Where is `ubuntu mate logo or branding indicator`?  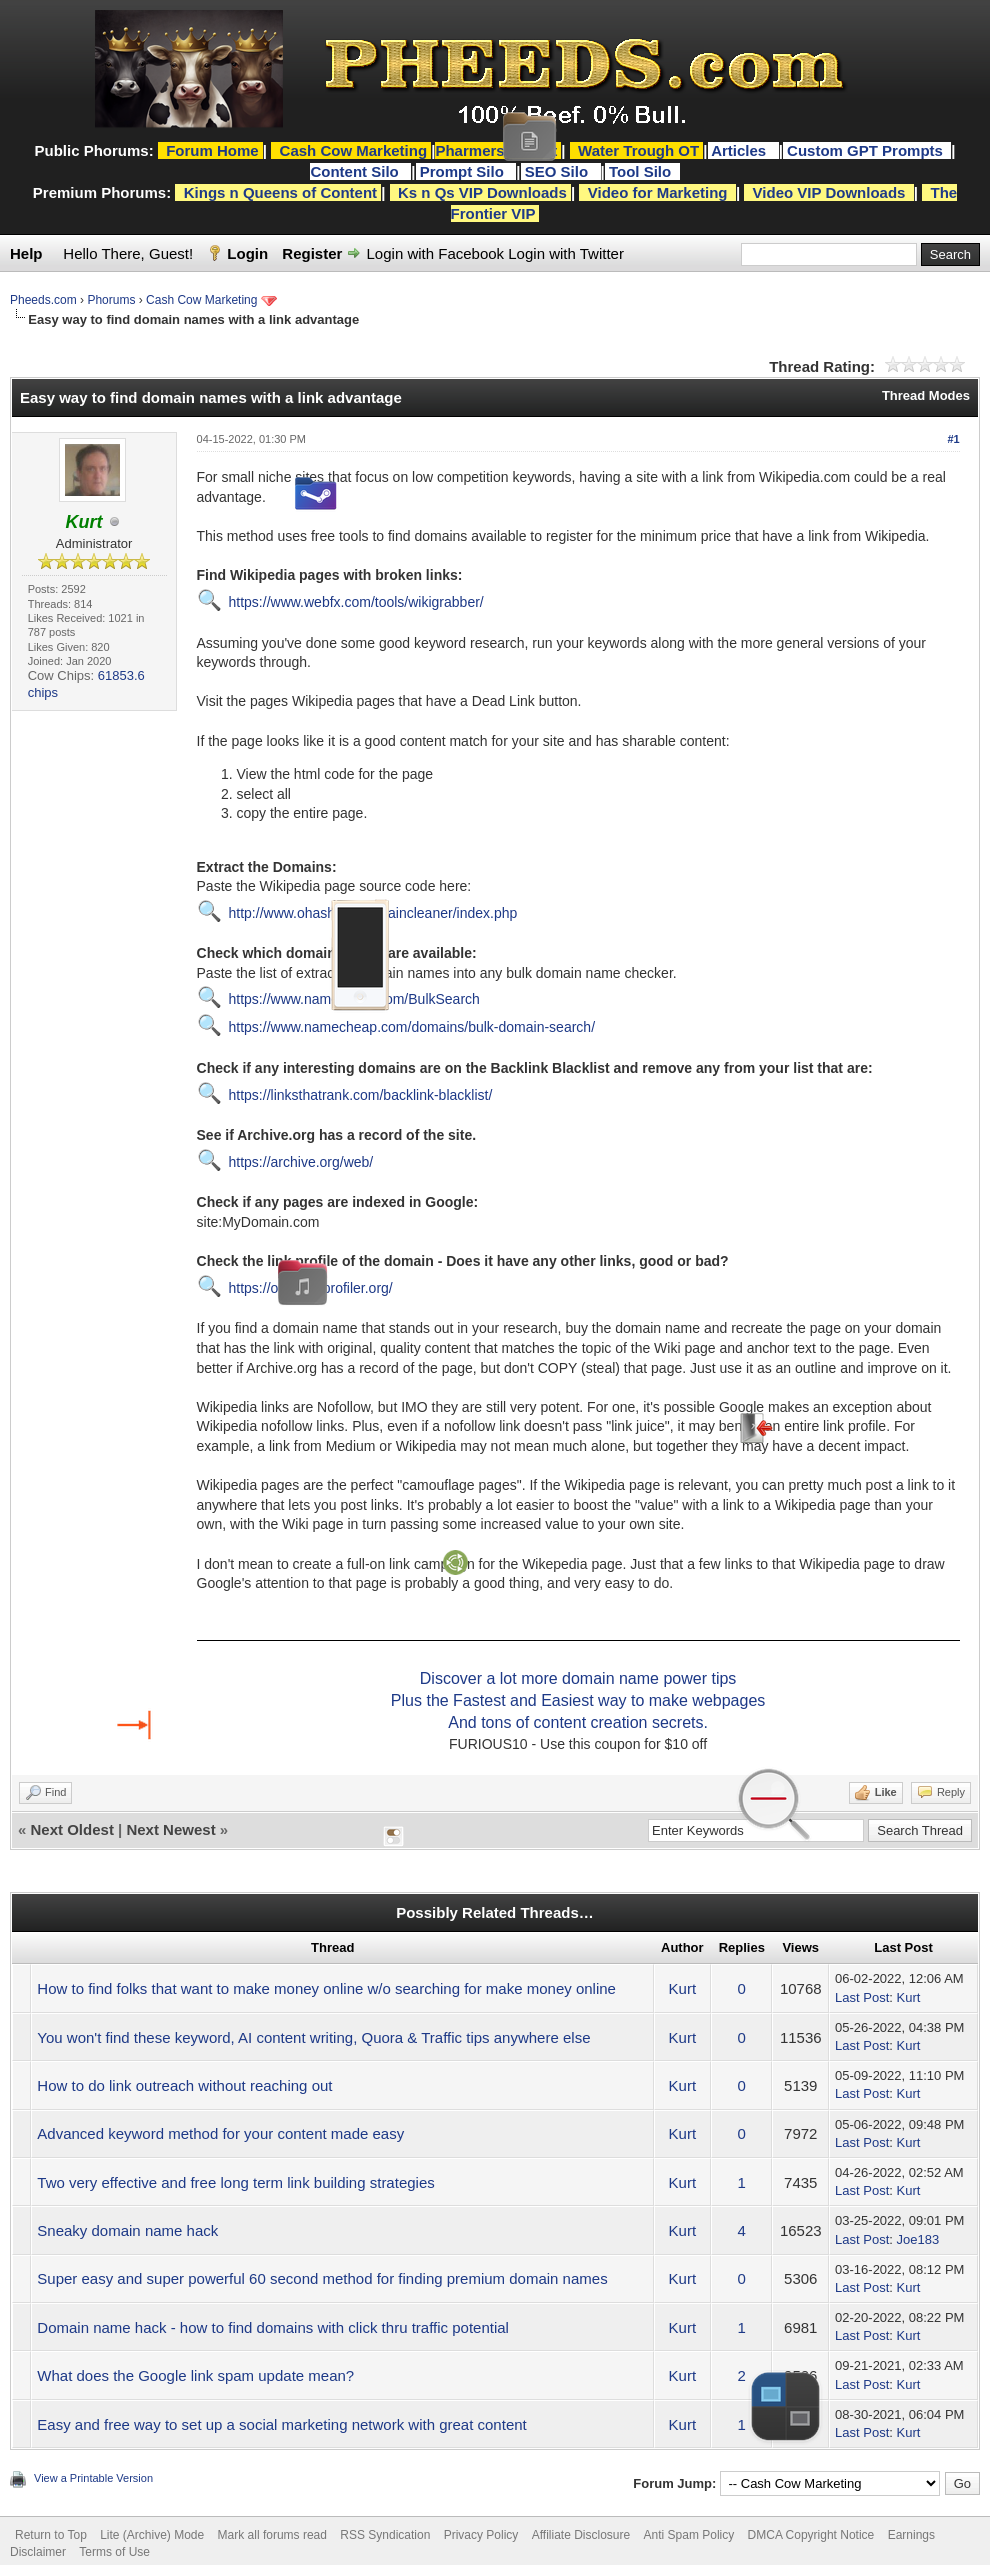 ubuntu mate logo or branding indicator is located at coordinates (455, 1562).